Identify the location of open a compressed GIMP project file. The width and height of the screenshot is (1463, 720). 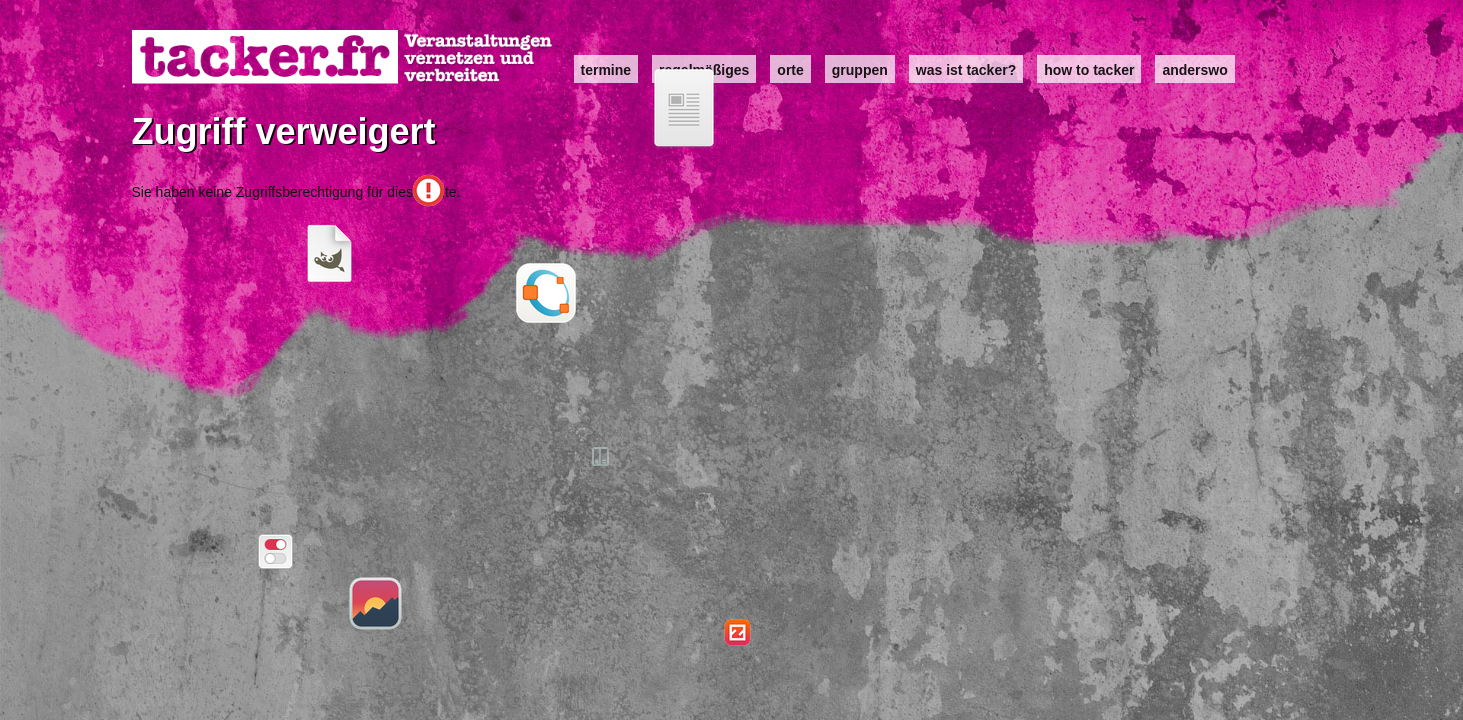
(329, 254).